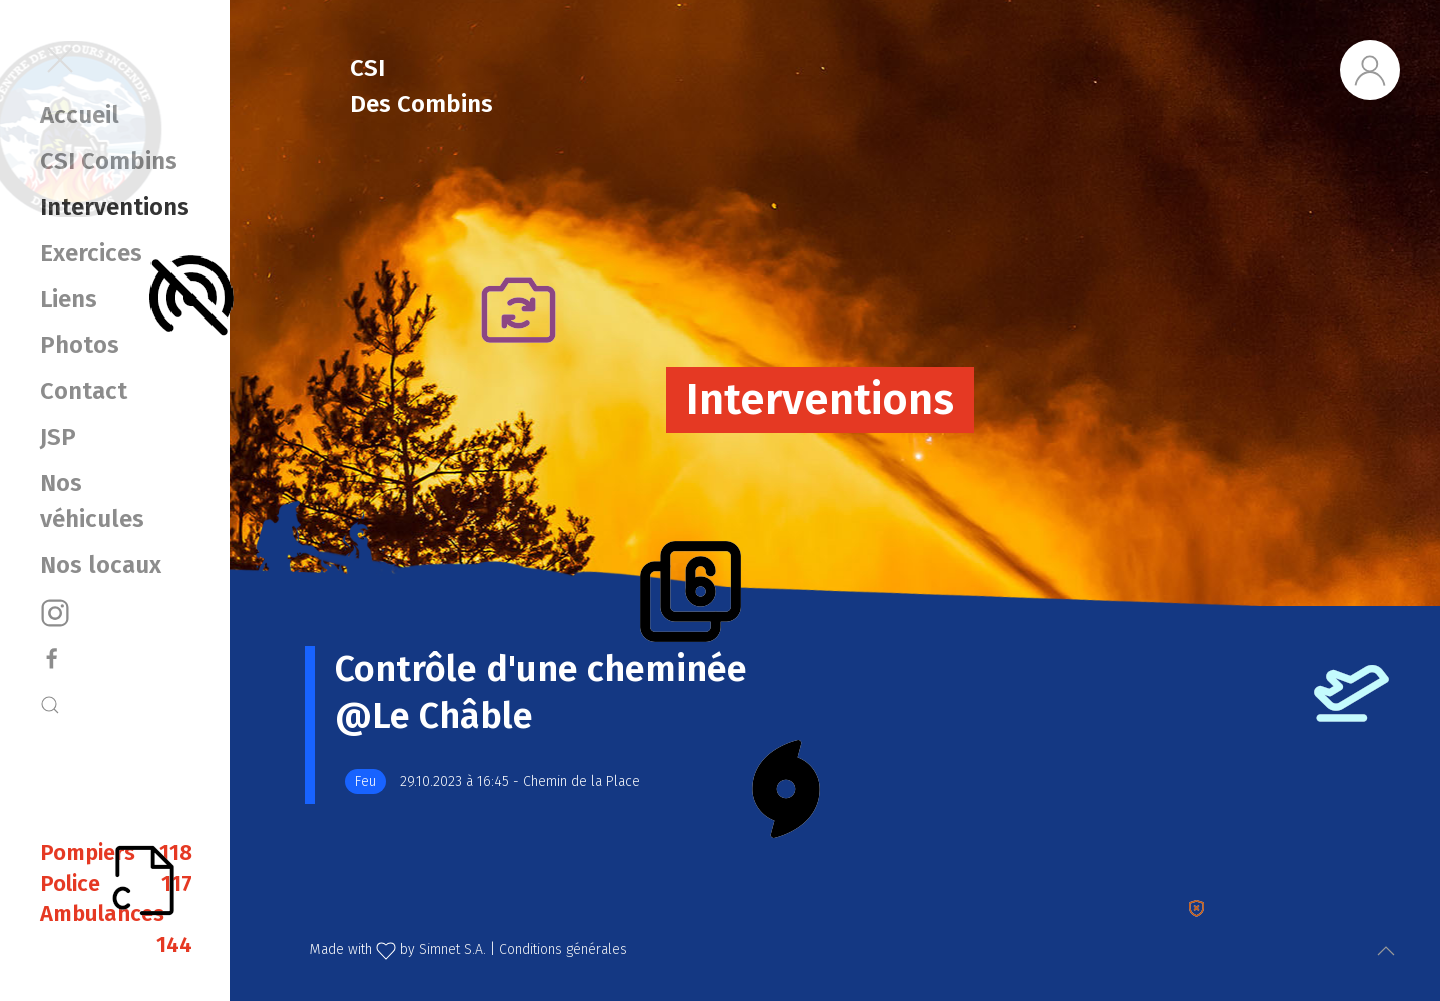  I want to click on security check failed, so click(1196, 908).